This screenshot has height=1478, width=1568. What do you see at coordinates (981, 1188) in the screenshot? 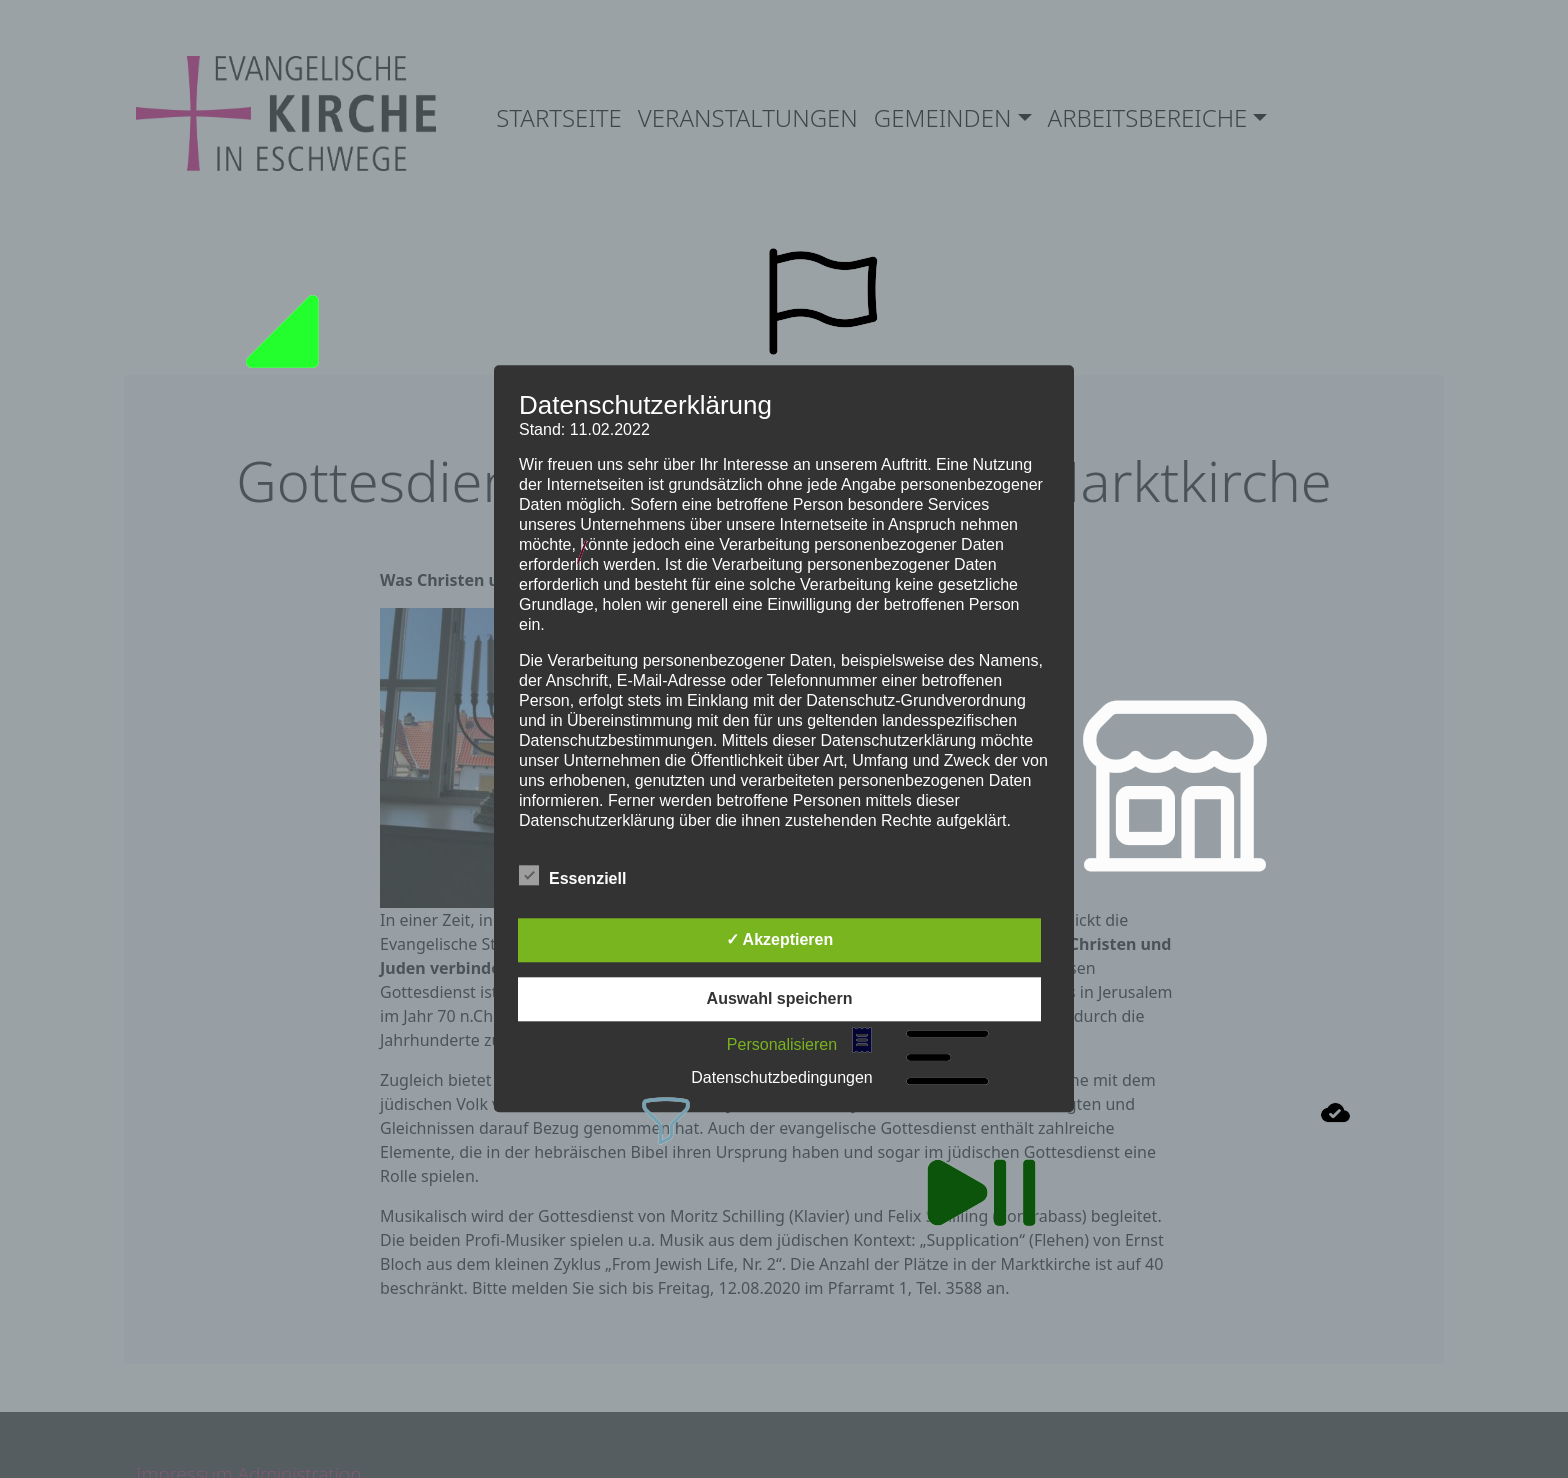
I see `toggle between play and pause for media playback` at bounding box center [981, 1188].